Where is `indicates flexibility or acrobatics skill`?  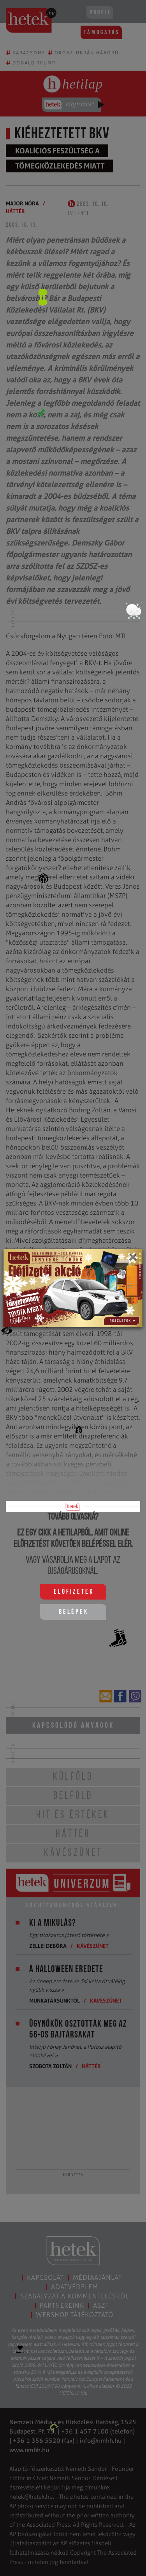
indicates flexibility or acrobatics skill is located at coordinates (54, 2428).